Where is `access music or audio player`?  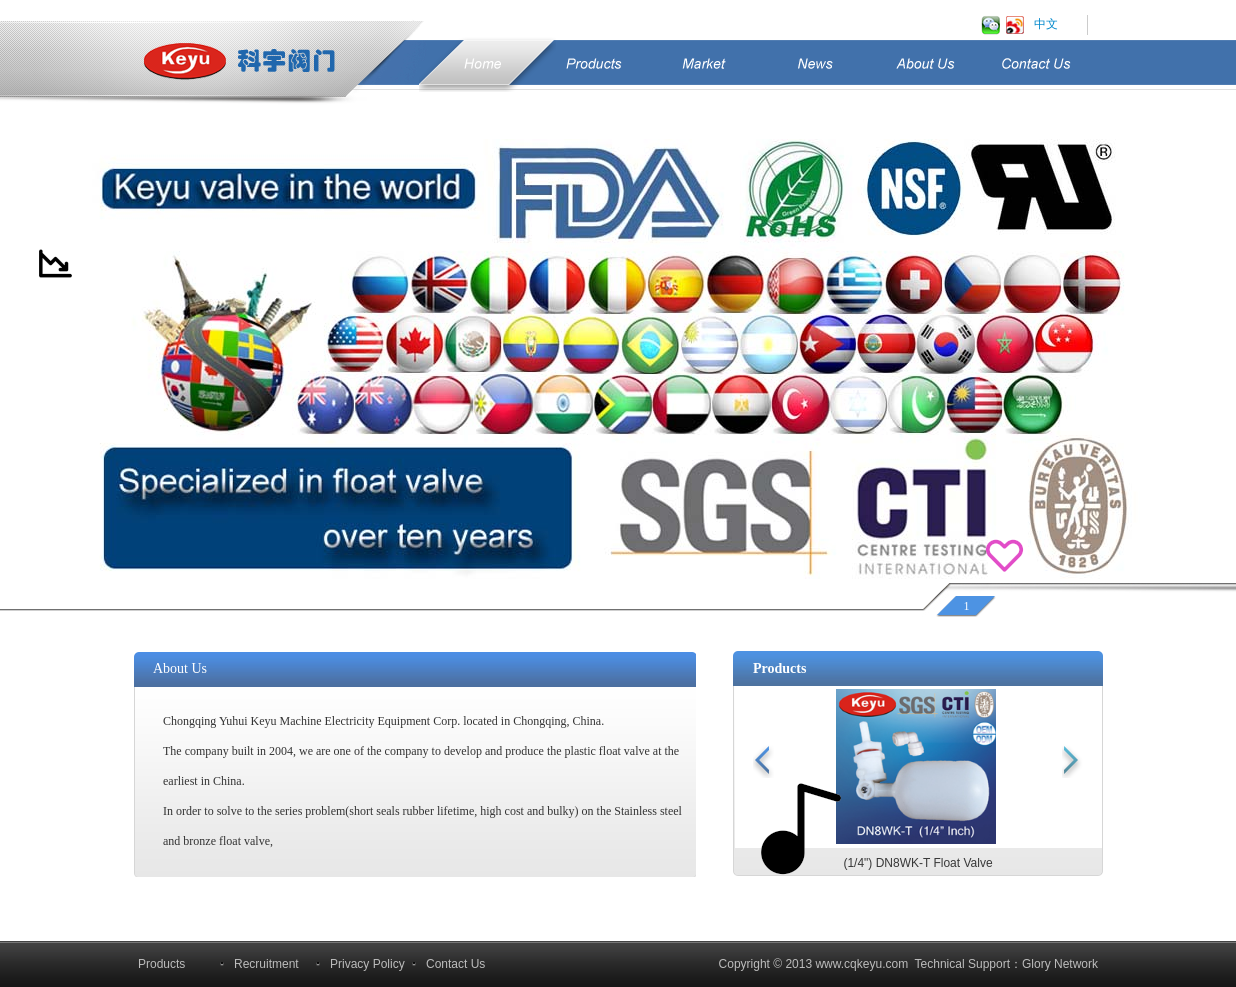
access music or audio player is located at coordinates (801, 827).